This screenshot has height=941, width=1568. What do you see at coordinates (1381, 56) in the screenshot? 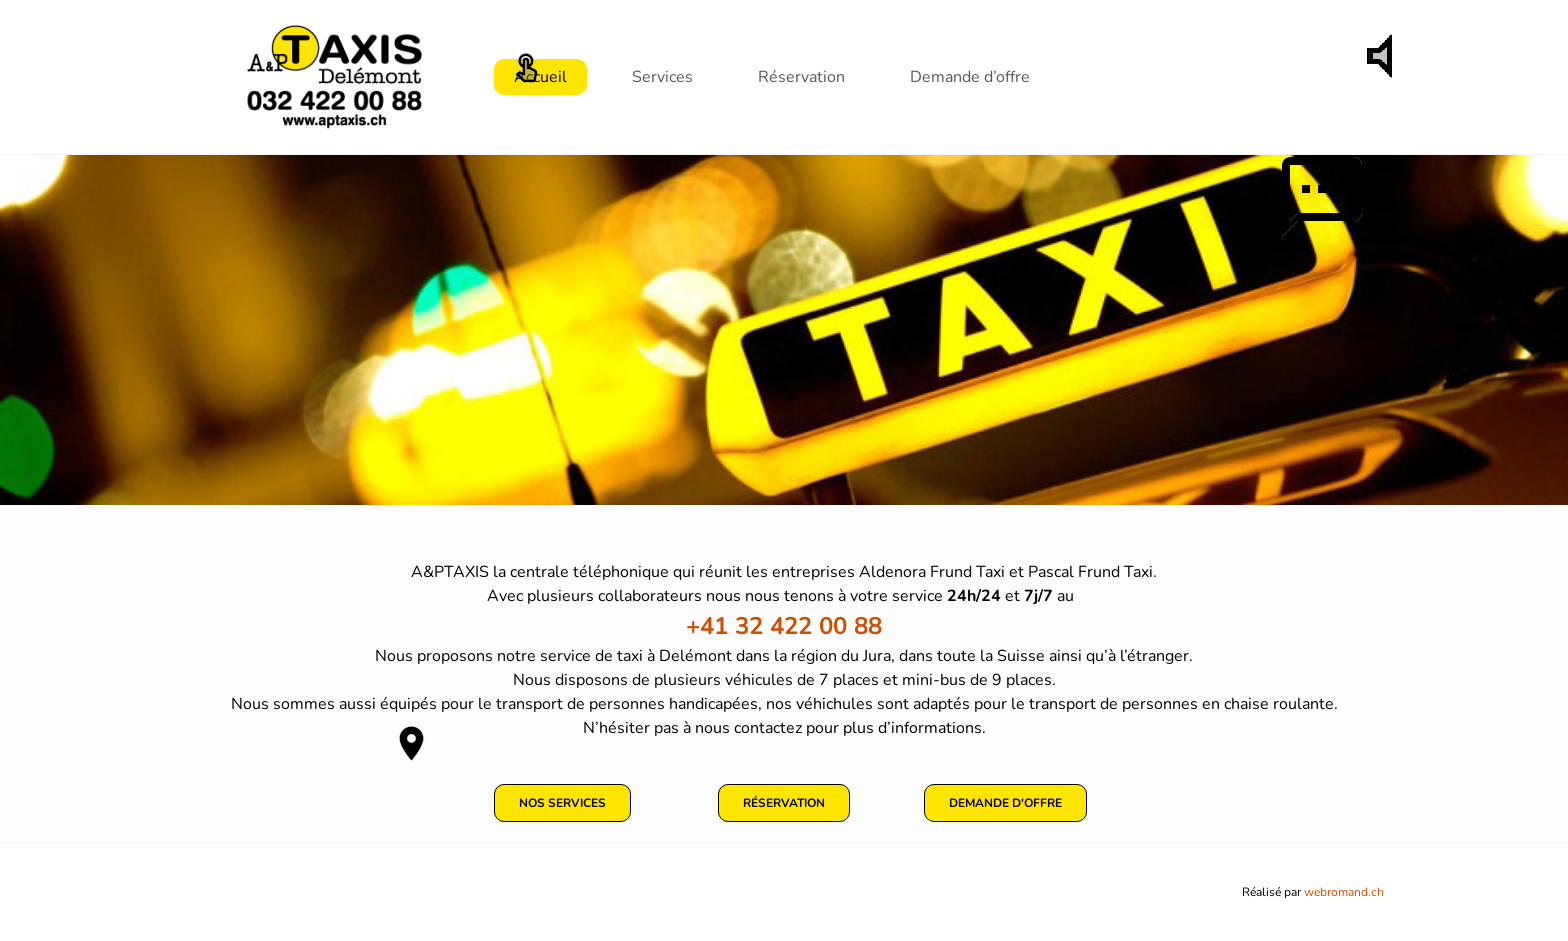
I see `mute or unmute audio` at bounding box center [1381, 56].